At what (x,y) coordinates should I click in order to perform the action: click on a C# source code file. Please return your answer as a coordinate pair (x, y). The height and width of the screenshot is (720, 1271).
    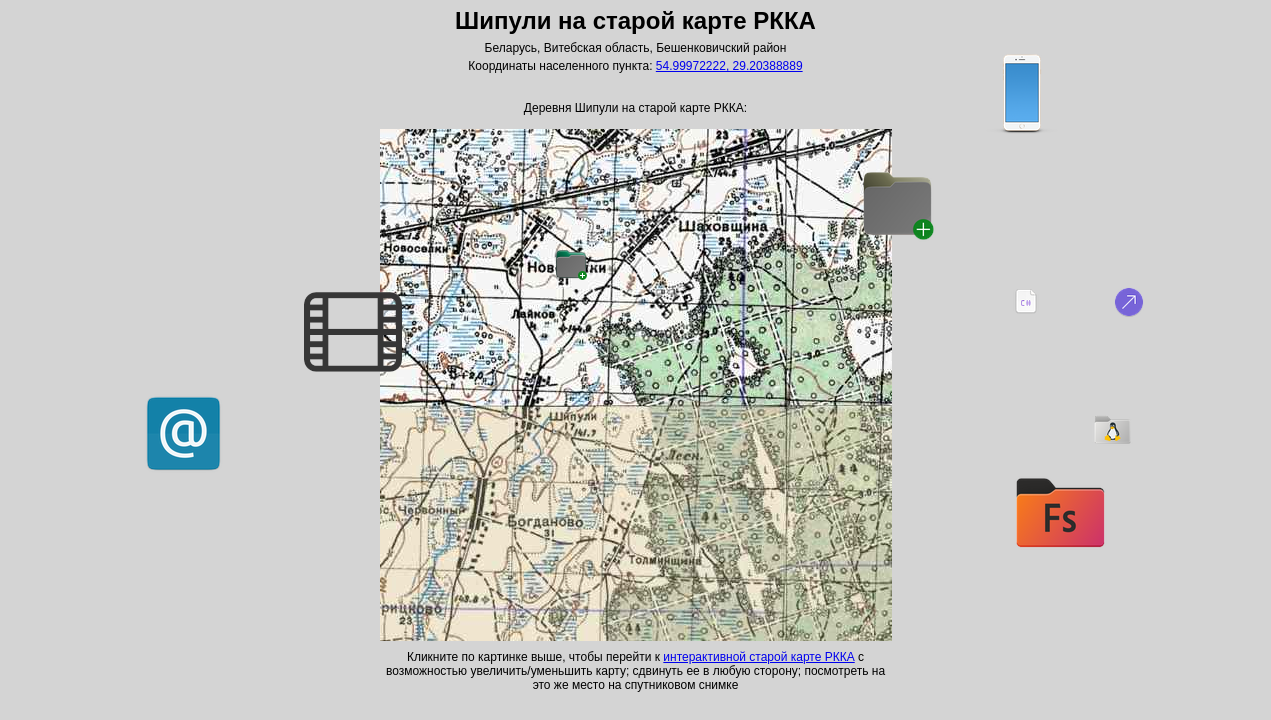
    Looking at the image, I should click on (1026, 301).